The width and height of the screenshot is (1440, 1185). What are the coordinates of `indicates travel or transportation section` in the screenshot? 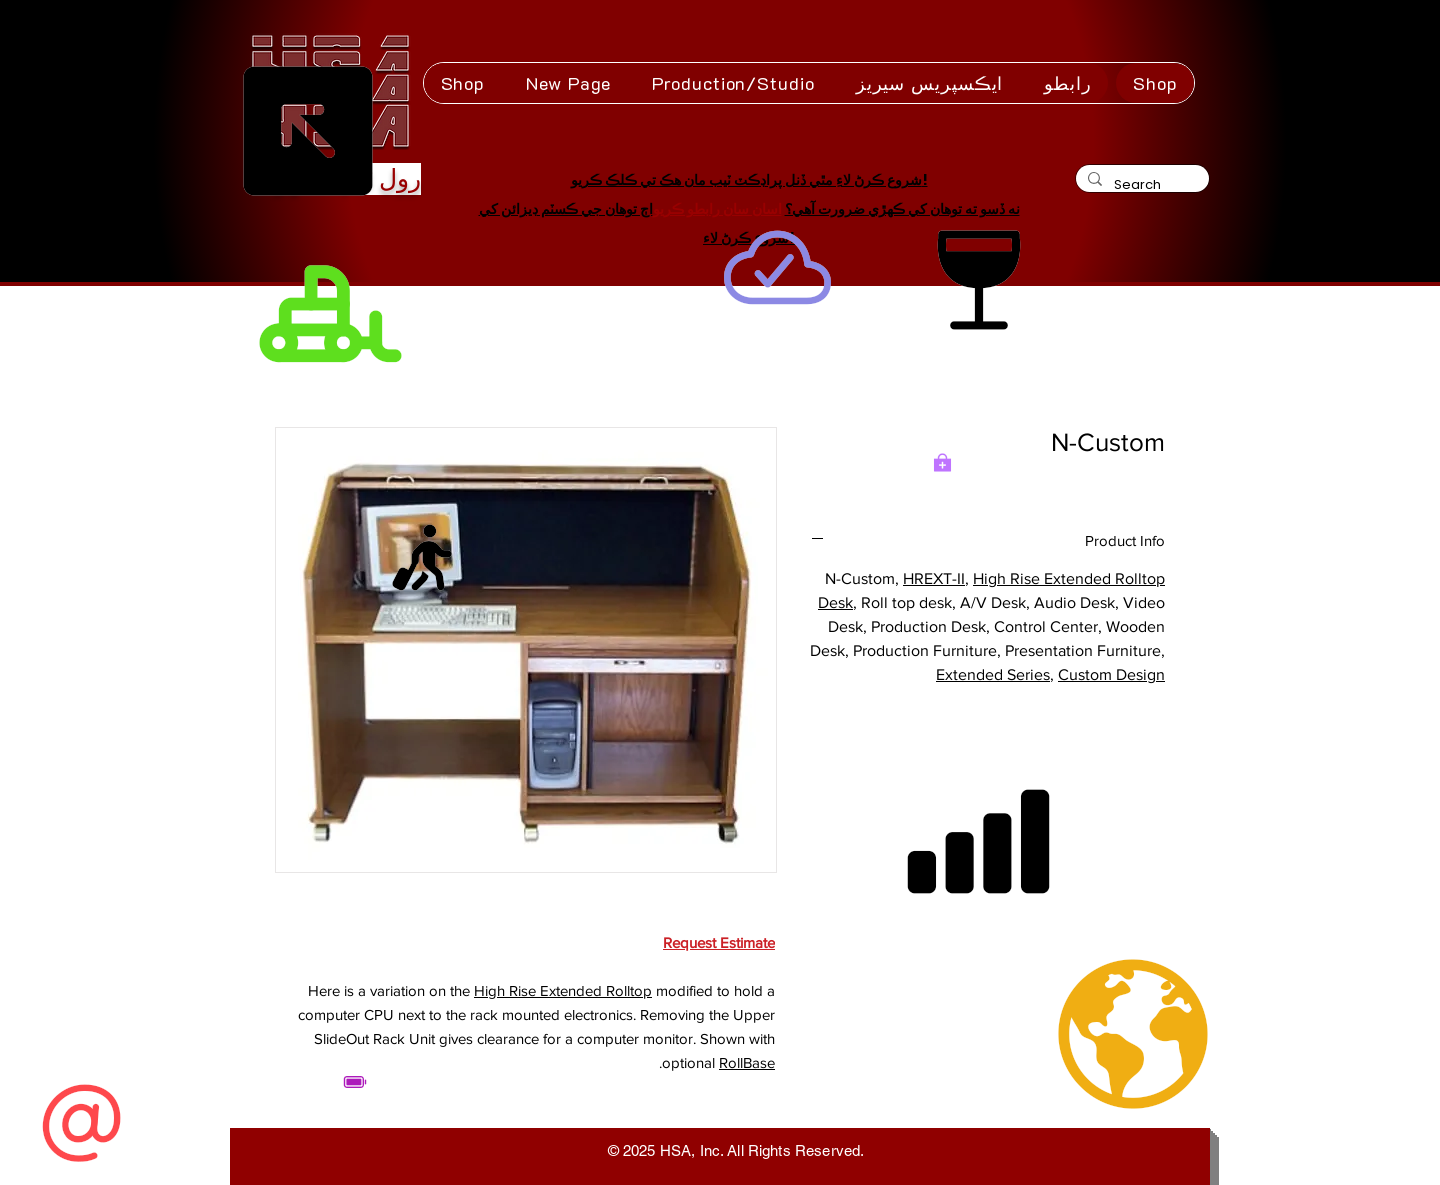 It's located at (422, 557).